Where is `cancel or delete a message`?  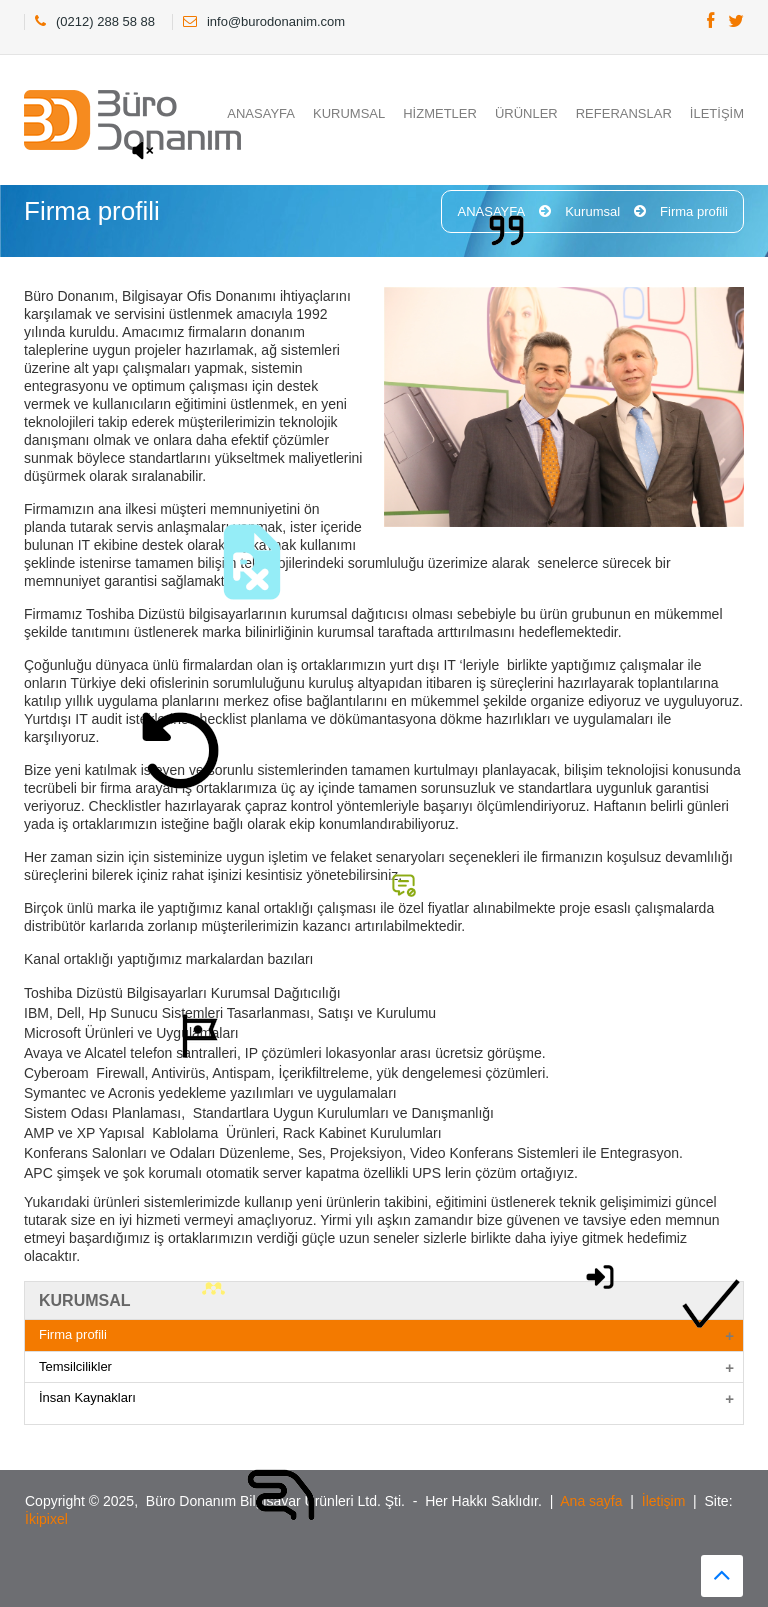 cancel or delete a message is located at coordinates (403, 884).